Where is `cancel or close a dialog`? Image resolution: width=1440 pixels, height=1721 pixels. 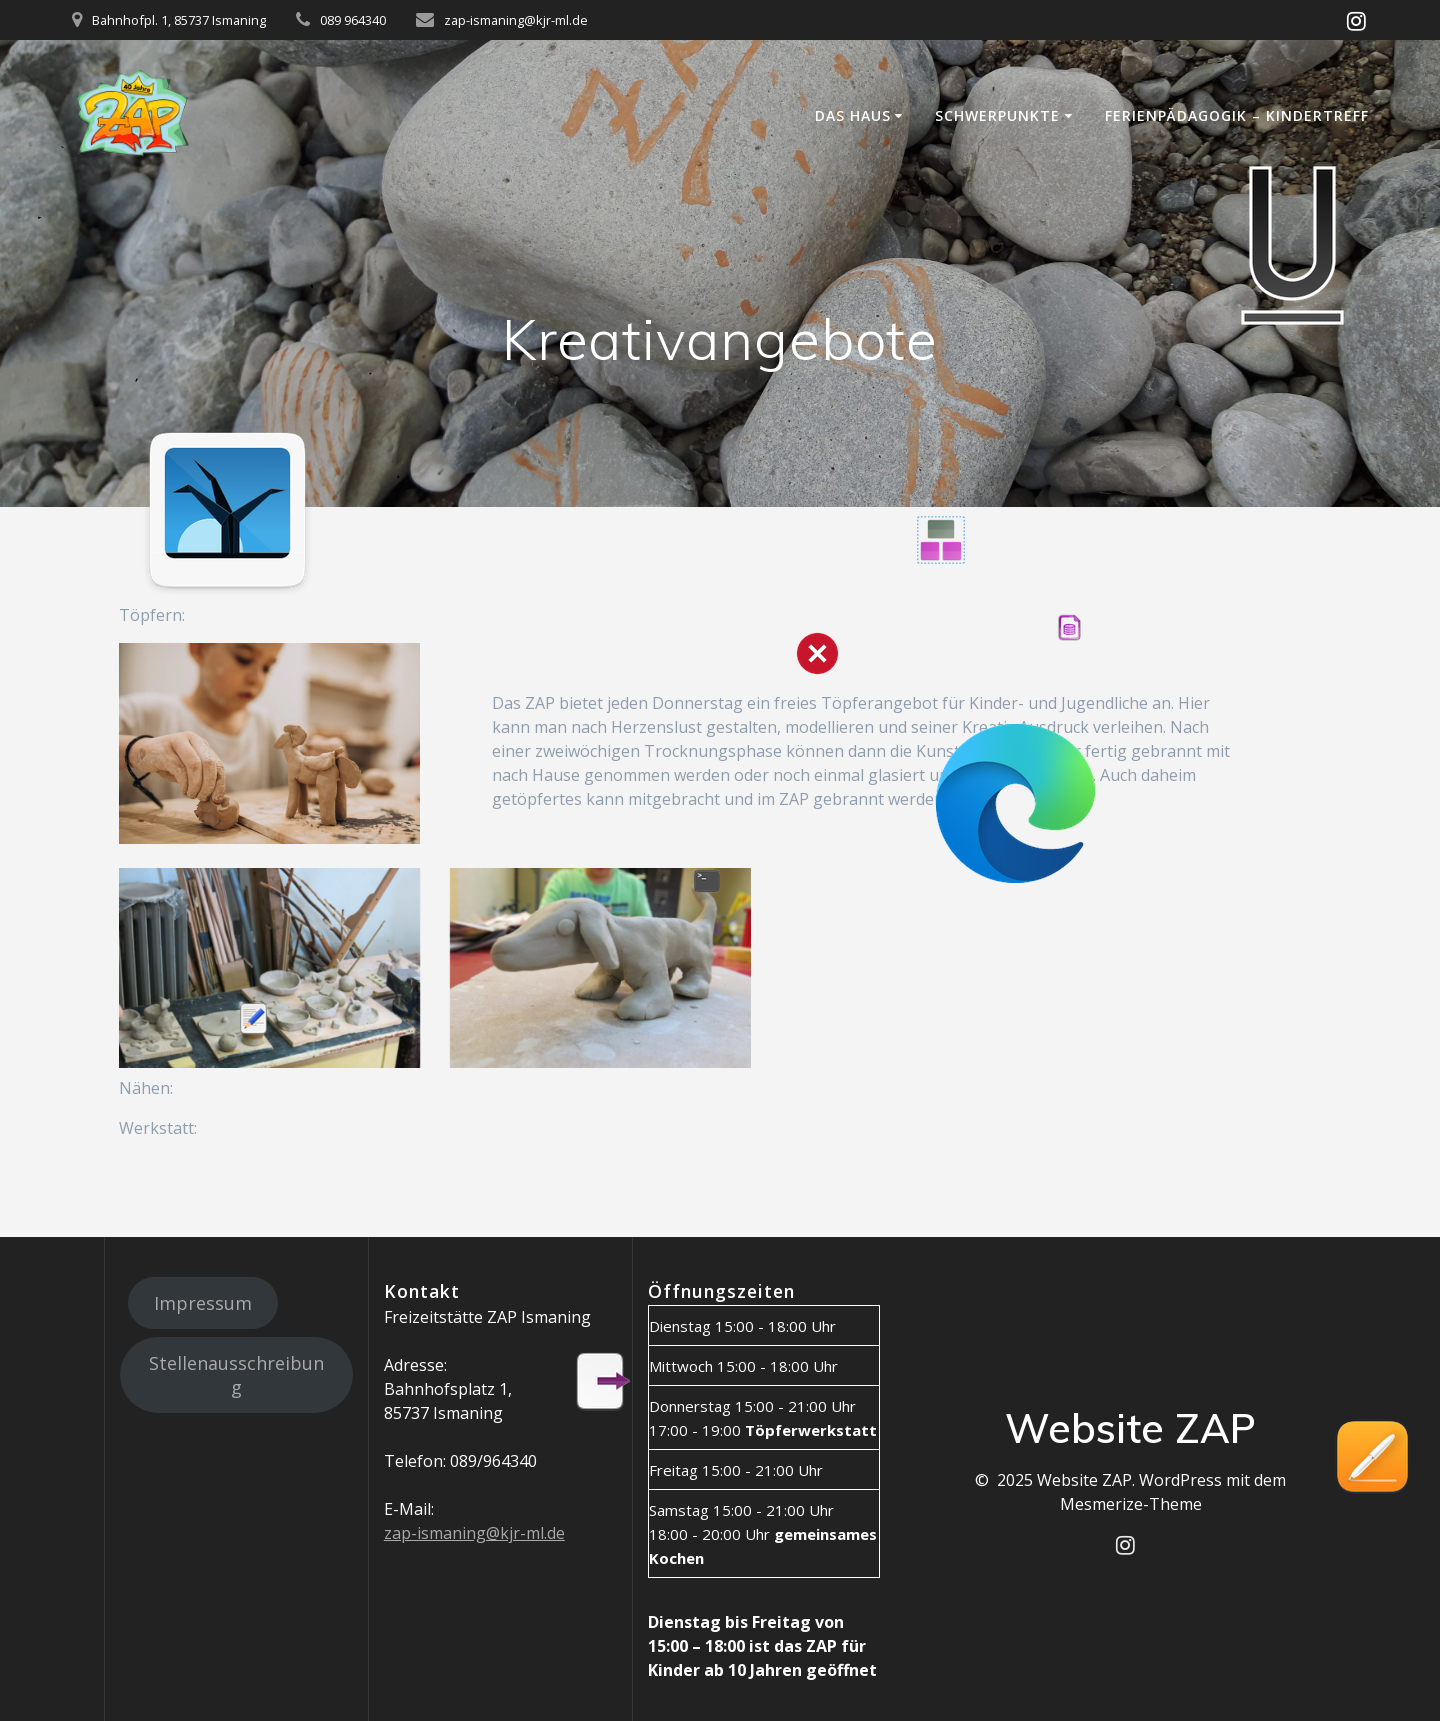
cancel or close a dialog is located at coordinates (817, 653).